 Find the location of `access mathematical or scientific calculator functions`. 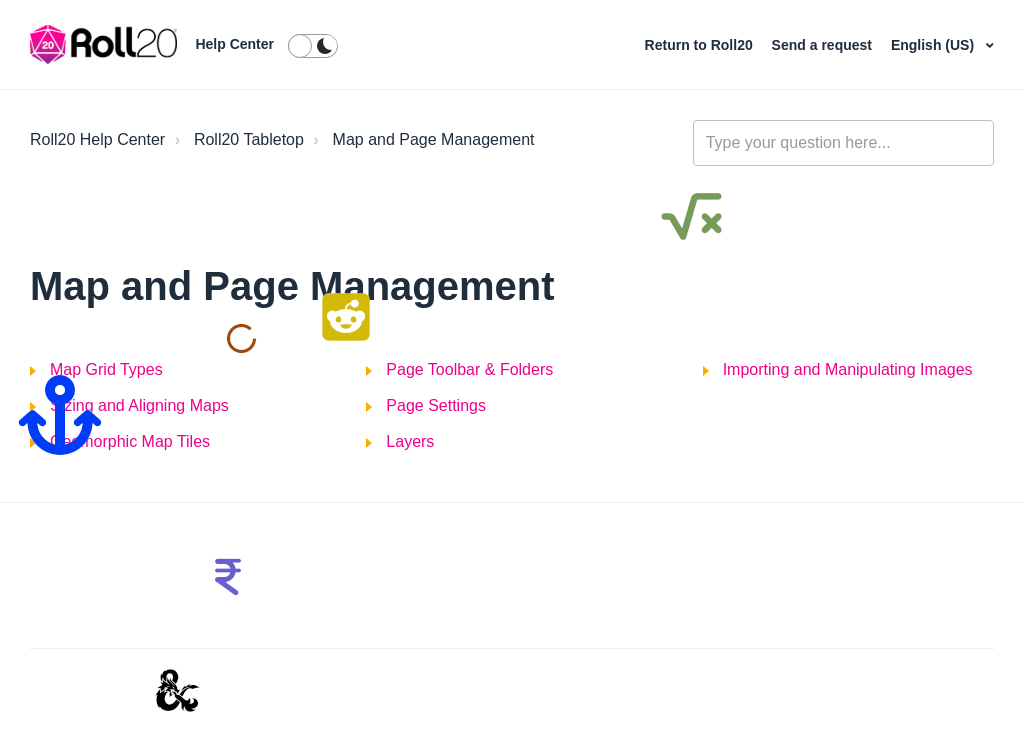

access mathematical or scientific calculator functions is located at coordinates (691, 216).